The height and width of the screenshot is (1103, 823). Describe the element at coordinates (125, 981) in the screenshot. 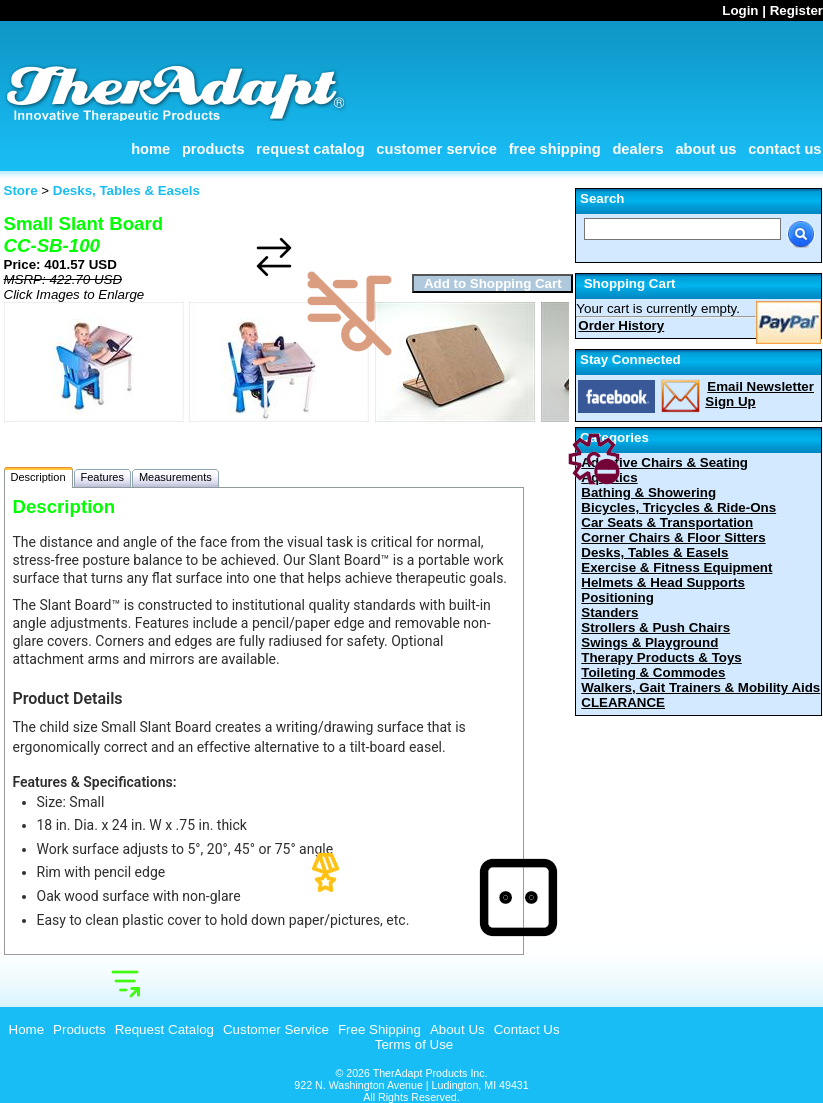

I see `share current filter settings` at that location.